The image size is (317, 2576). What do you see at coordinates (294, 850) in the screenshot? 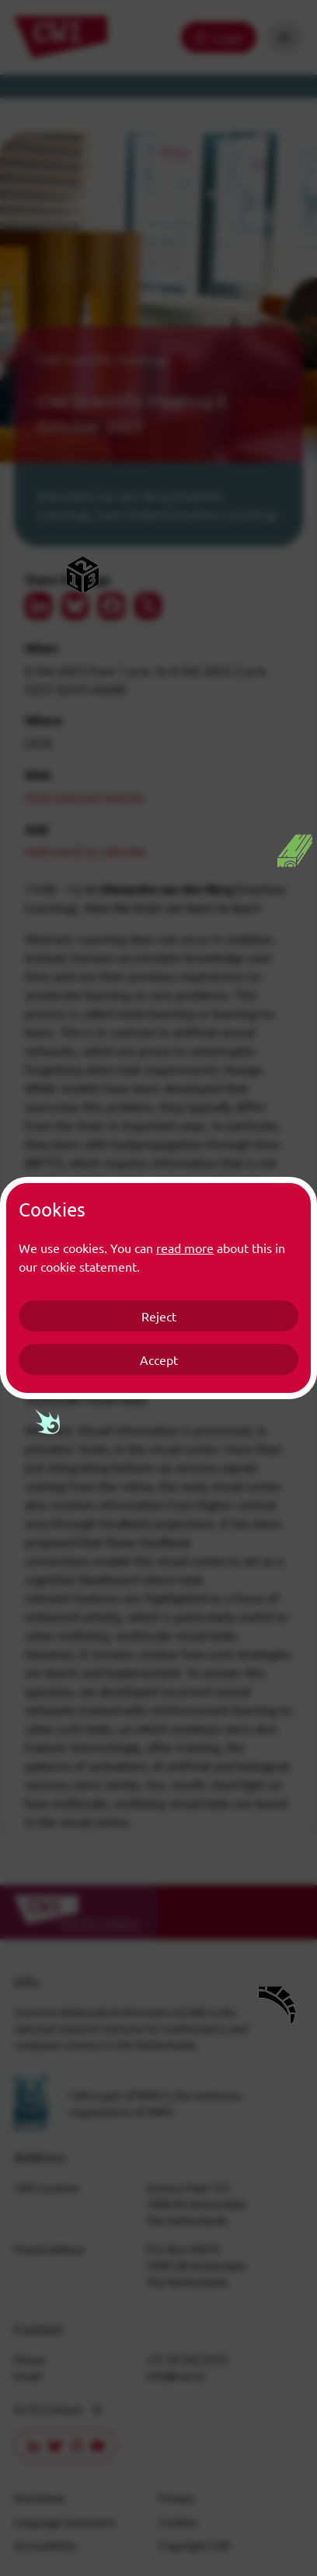
I see `wood beam resource or building material` at bounding box center [294, 850].